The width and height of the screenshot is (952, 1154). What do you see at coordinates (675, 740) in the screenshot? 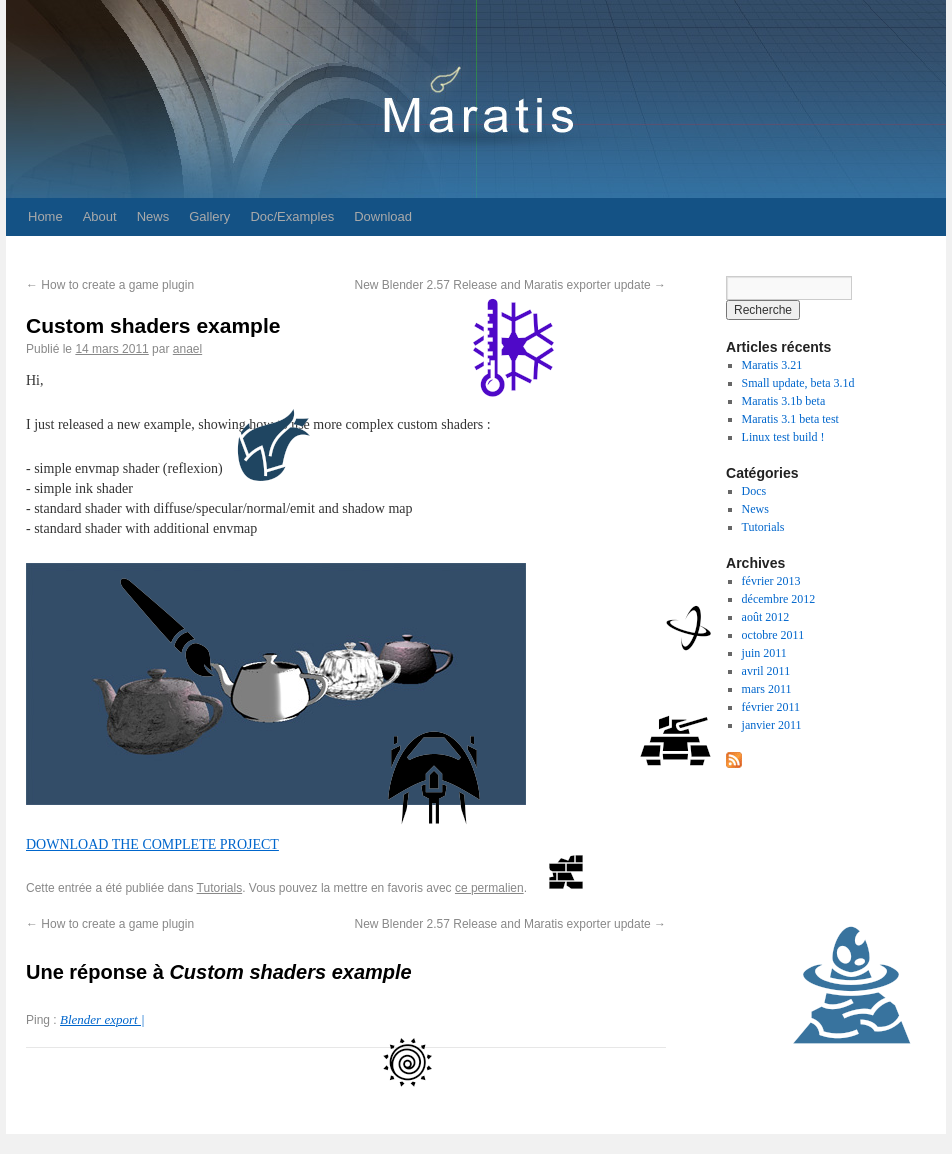
I see `select tank unit in strategy game` at bounding box center [675, 740].